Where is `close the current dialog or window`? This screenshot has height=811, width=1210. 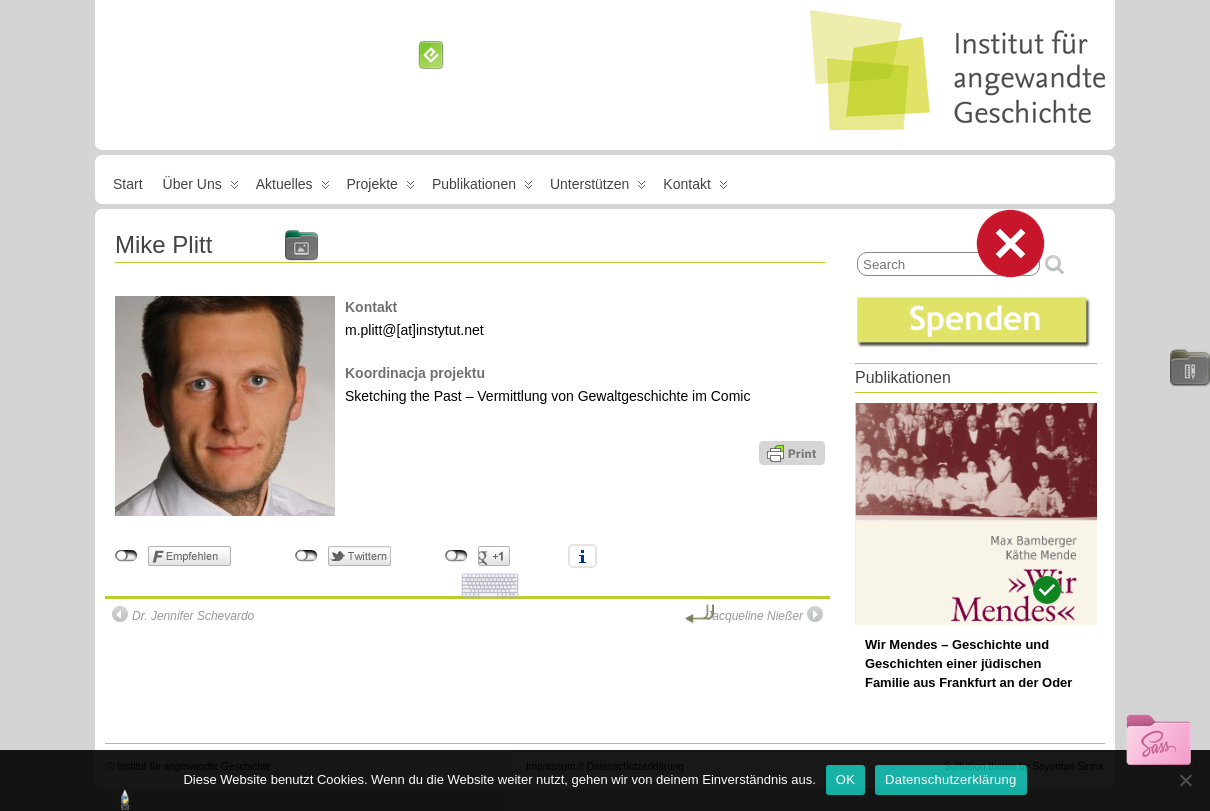
close the current dialog or window is located at coordinates (1010, 243).